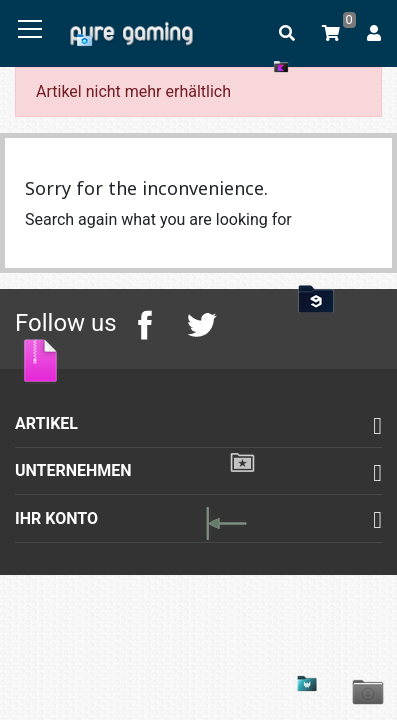 This screenshot has height=720, width=397. I want to click on open kotlin project folder, so click(281, 67).